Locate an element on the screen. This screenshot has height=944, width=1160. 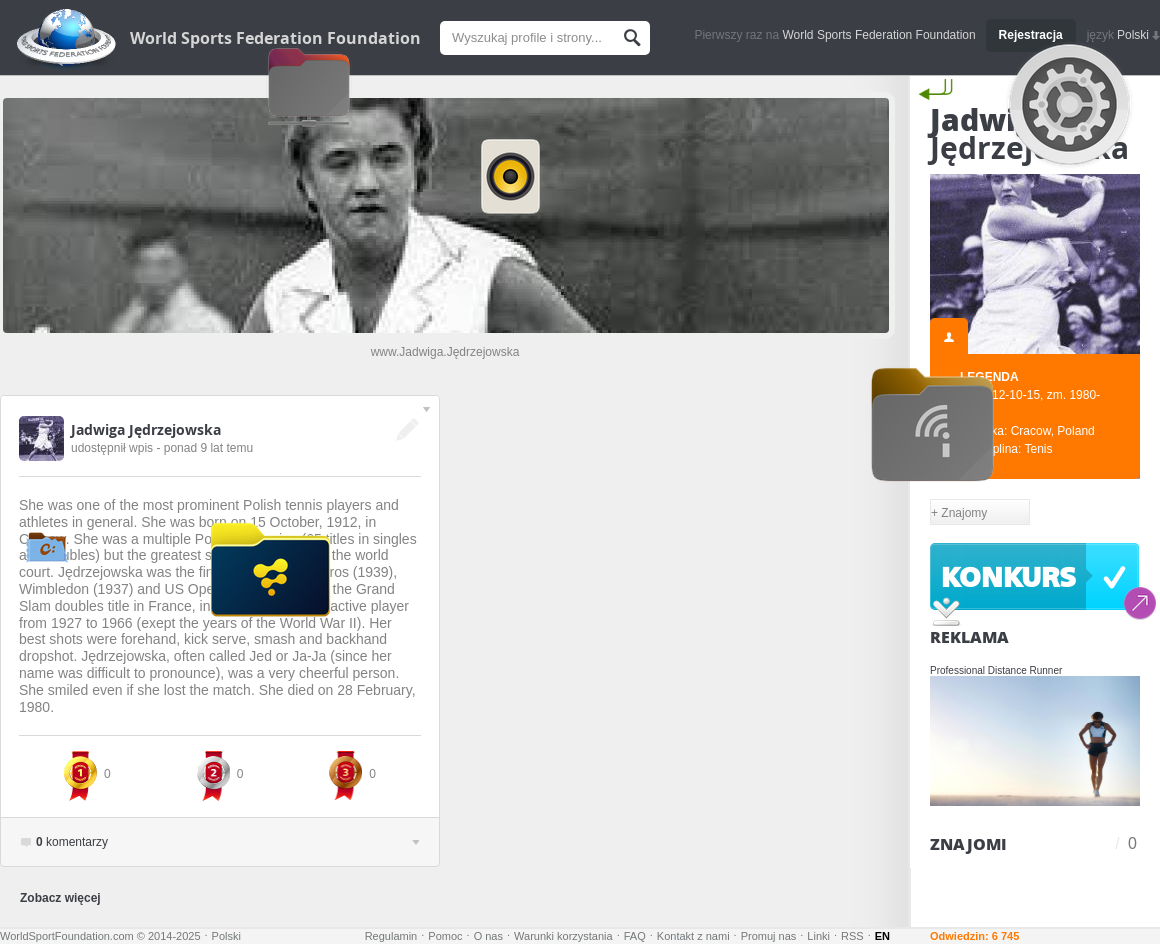
scroll to bottom of page or list is located at coordinates (946, 612).